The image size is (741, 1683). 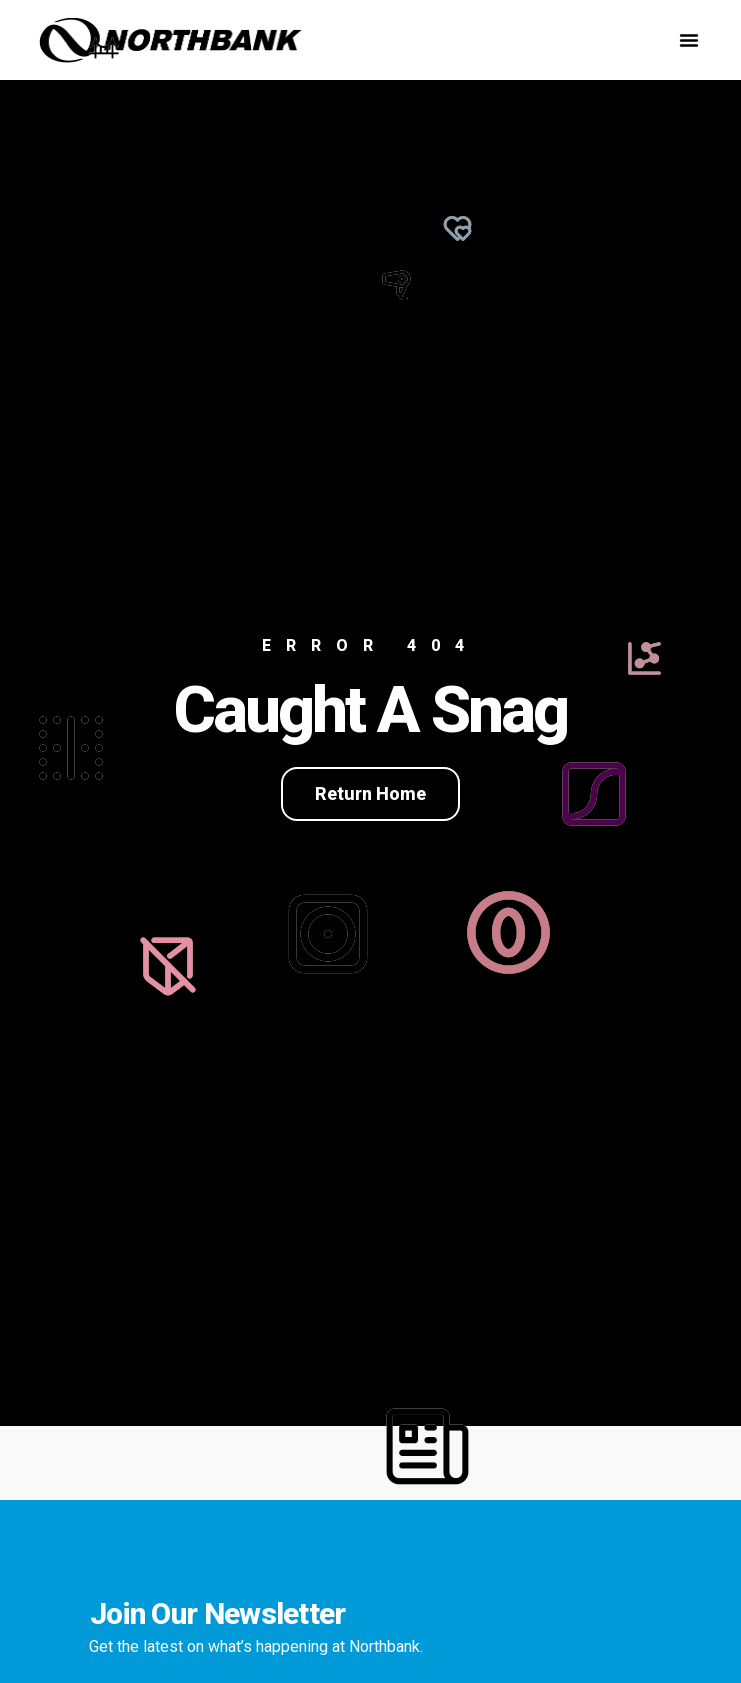 I want to click on open opera browser, so click(x=508, y=932).